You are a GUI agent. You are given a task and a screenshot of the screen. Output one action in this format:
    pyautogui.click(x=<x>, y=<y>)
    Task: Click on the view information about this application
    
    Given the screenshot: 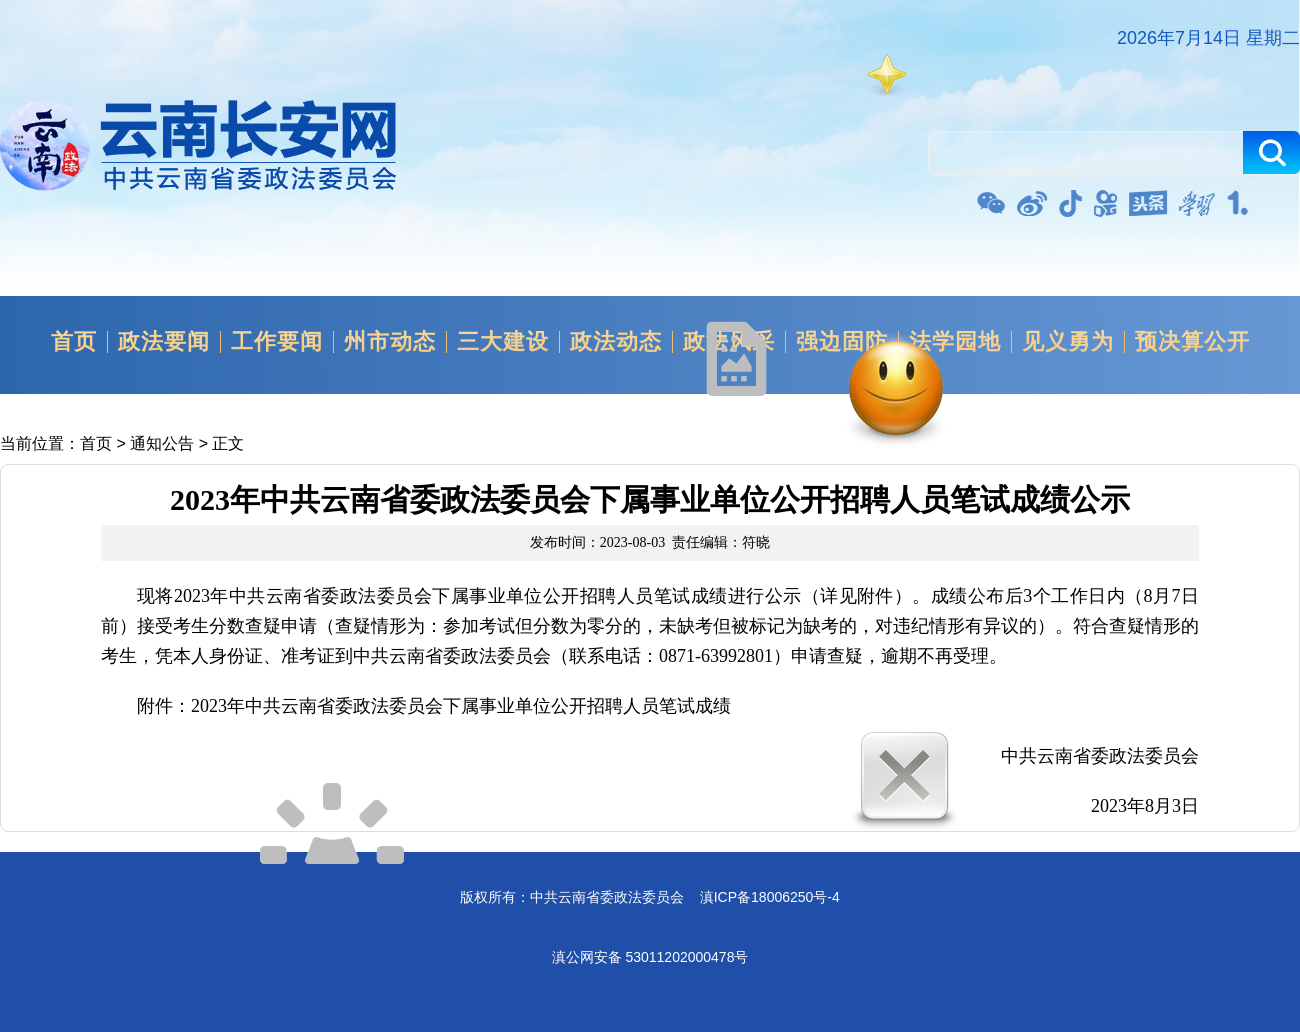 What is the action you would take?
    pyautogui.click(x=887, y=75)
    